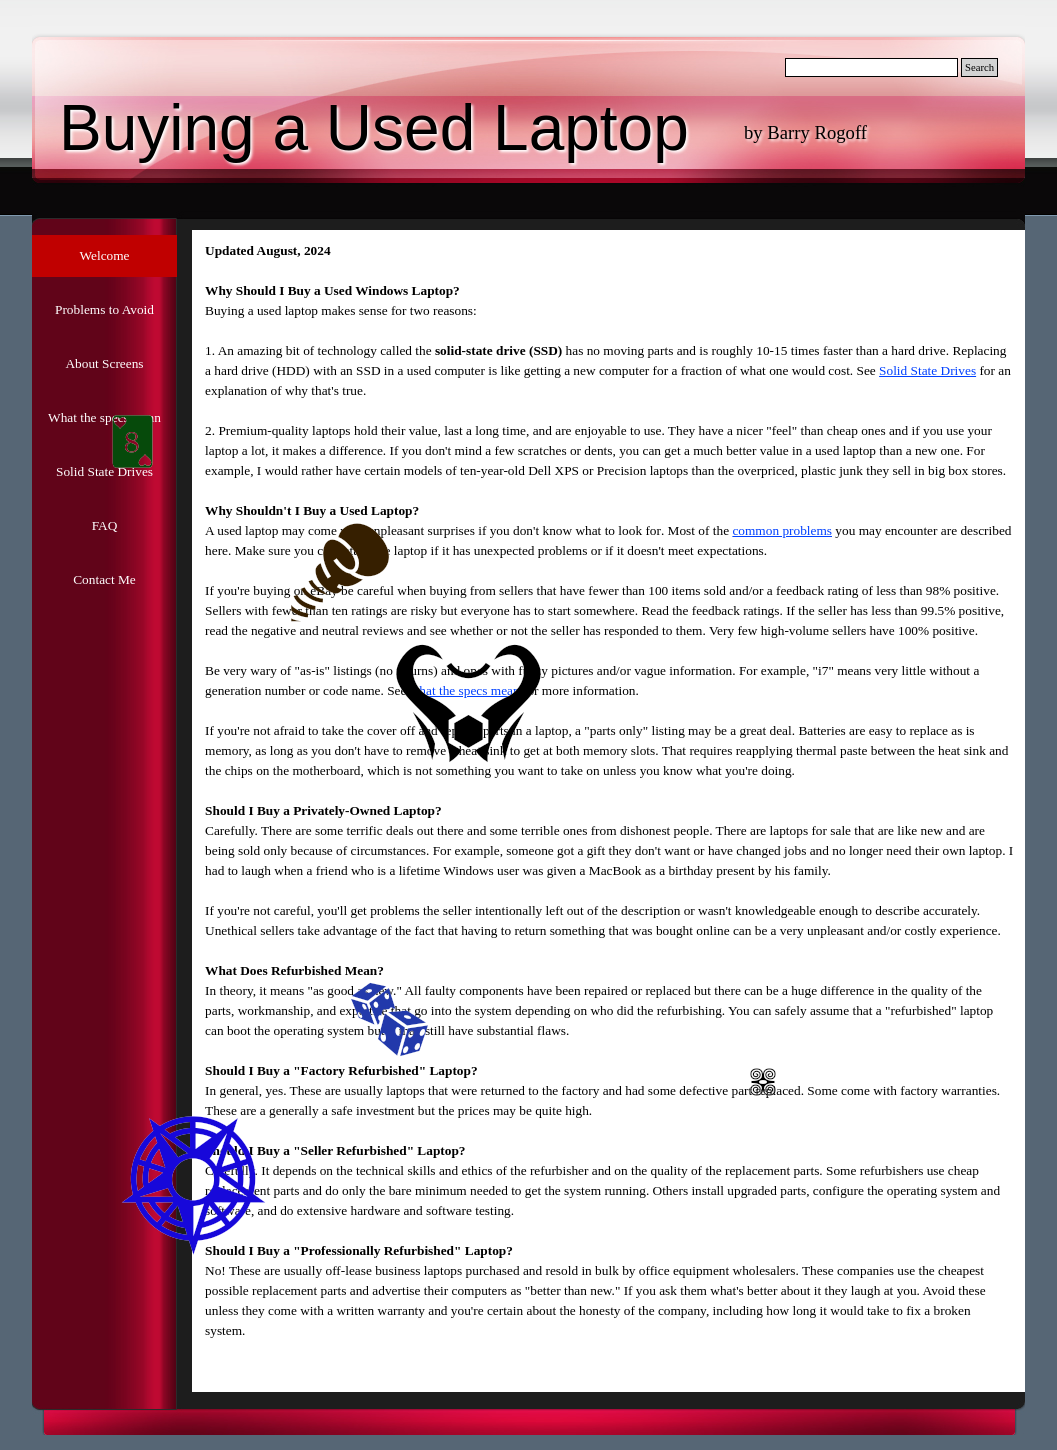 The image size is (1057, 1450). Describe the element at coordinates (132, 441) in the screenshot. I see `playing card: 8 of hearts` at that location.